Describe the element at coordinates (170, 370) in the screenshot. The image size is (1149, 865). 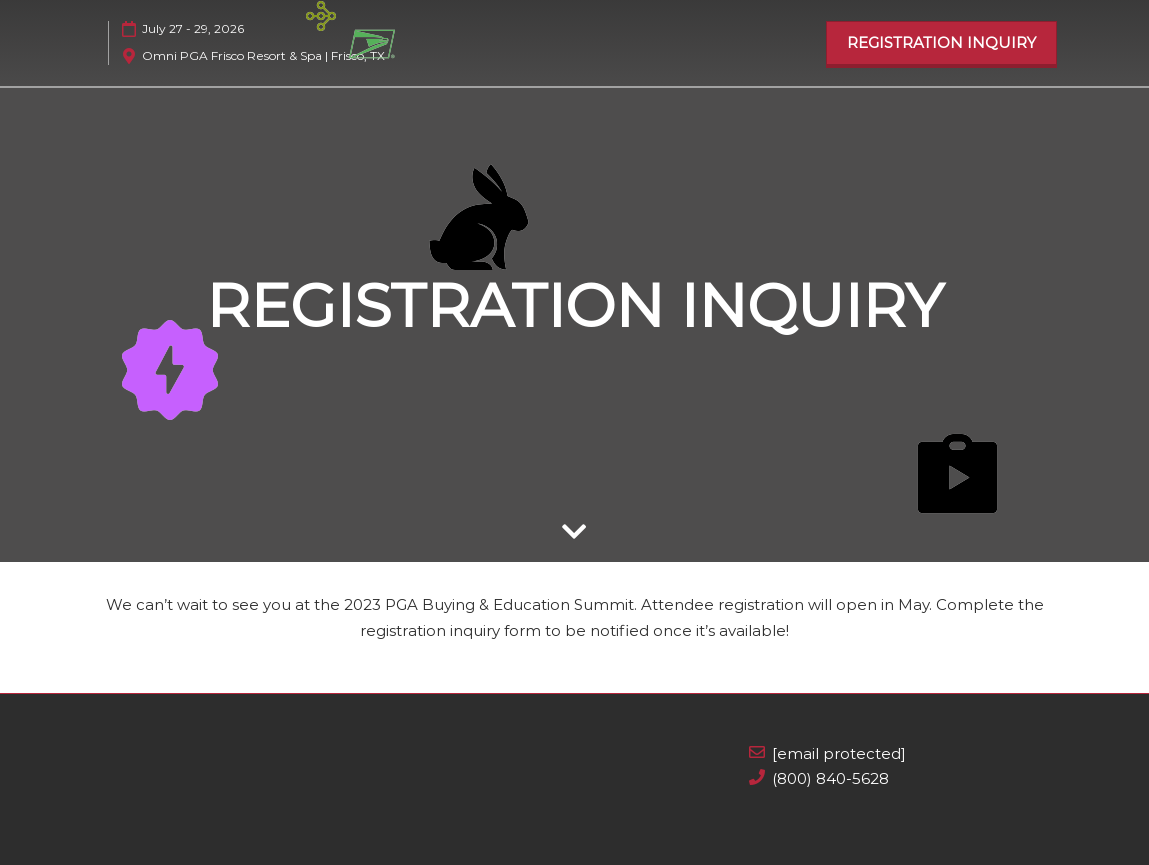
I see `open the fueler app` at that location.